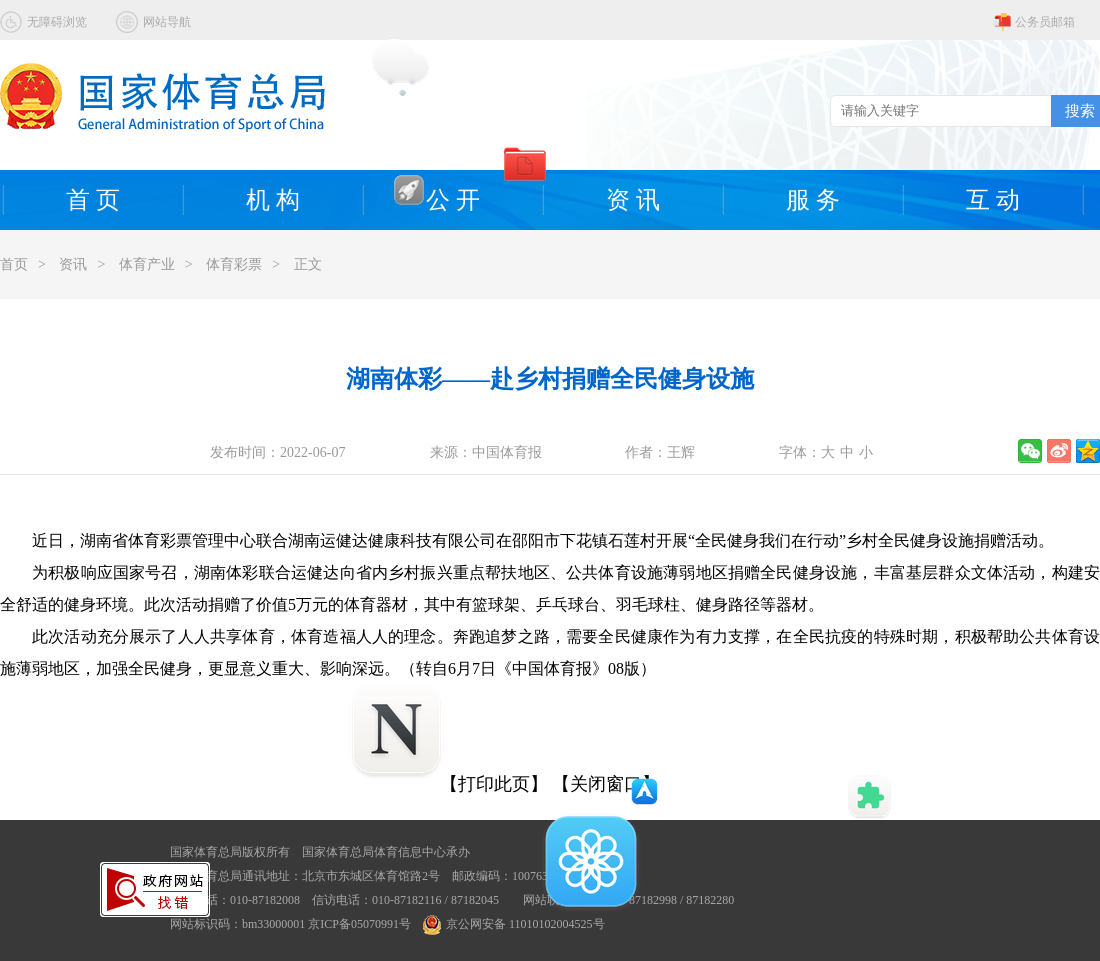  What do you see at coordinates (591, 863) in the screenshot?
I see `open desktop wallpaper settings` at bounding box center [591, 863].